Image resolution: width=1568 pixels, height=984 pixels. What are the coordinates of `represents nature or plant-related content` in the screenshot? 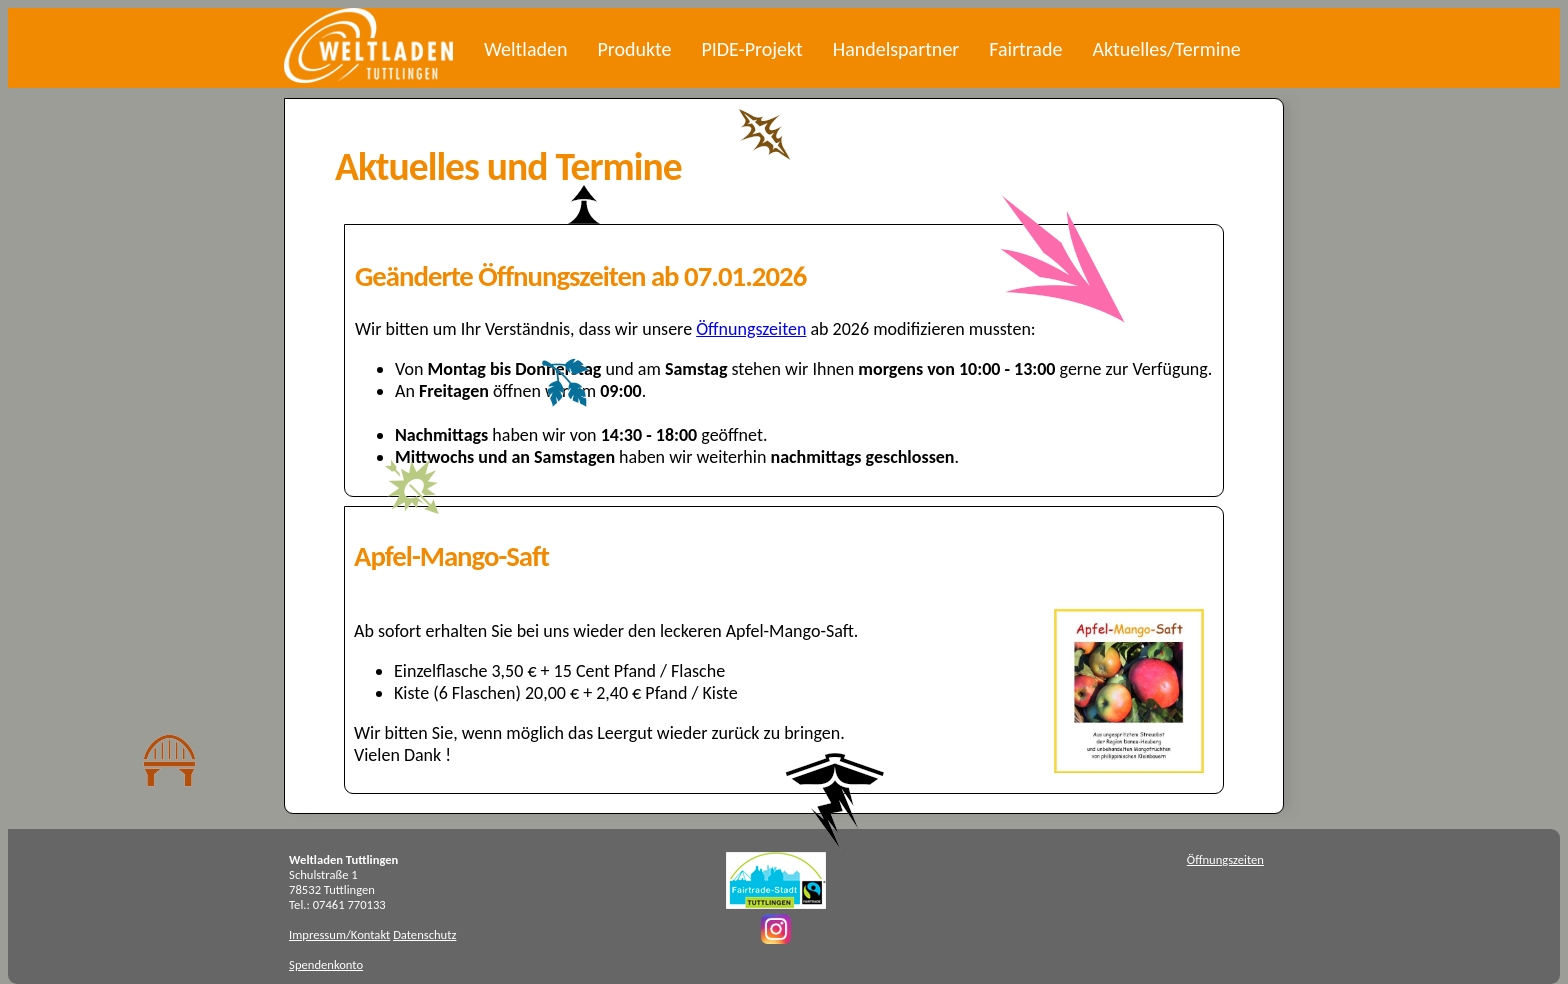 It's located at (566, 383).